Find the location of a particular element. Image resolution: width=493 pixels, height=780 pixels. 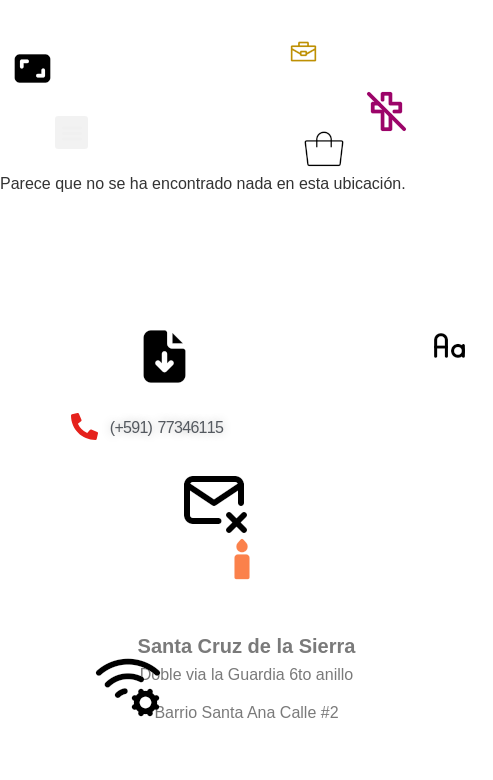

delete an email message is located at coordinates (214, 500).